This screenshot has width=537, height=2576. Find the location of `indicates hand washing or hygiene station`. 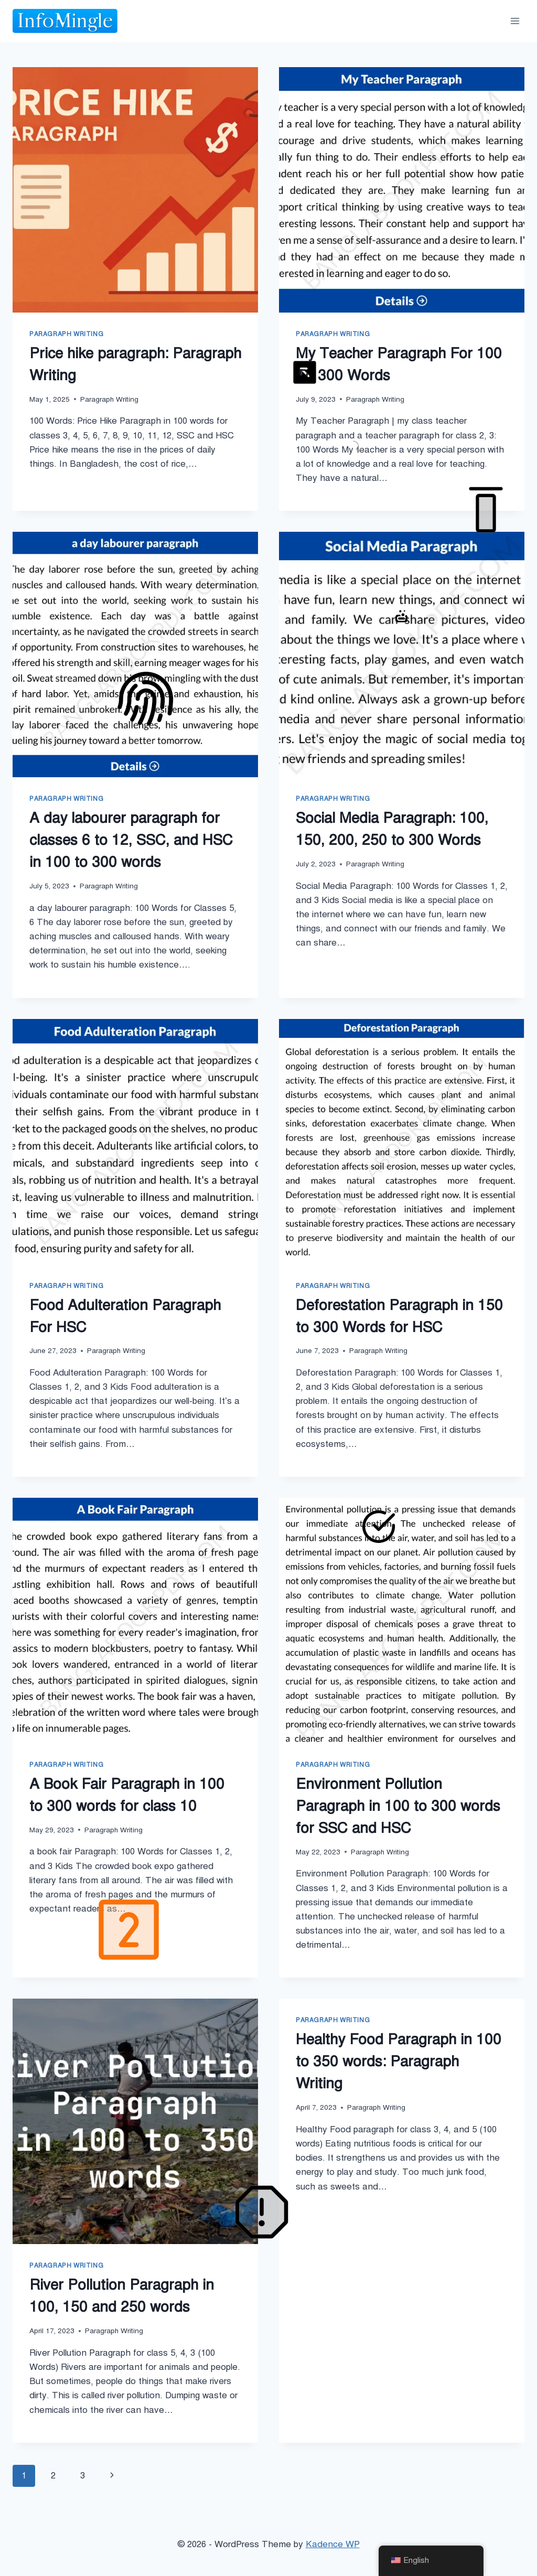

indicates hand washing or hygiene station is located at coordinates (401, 617).